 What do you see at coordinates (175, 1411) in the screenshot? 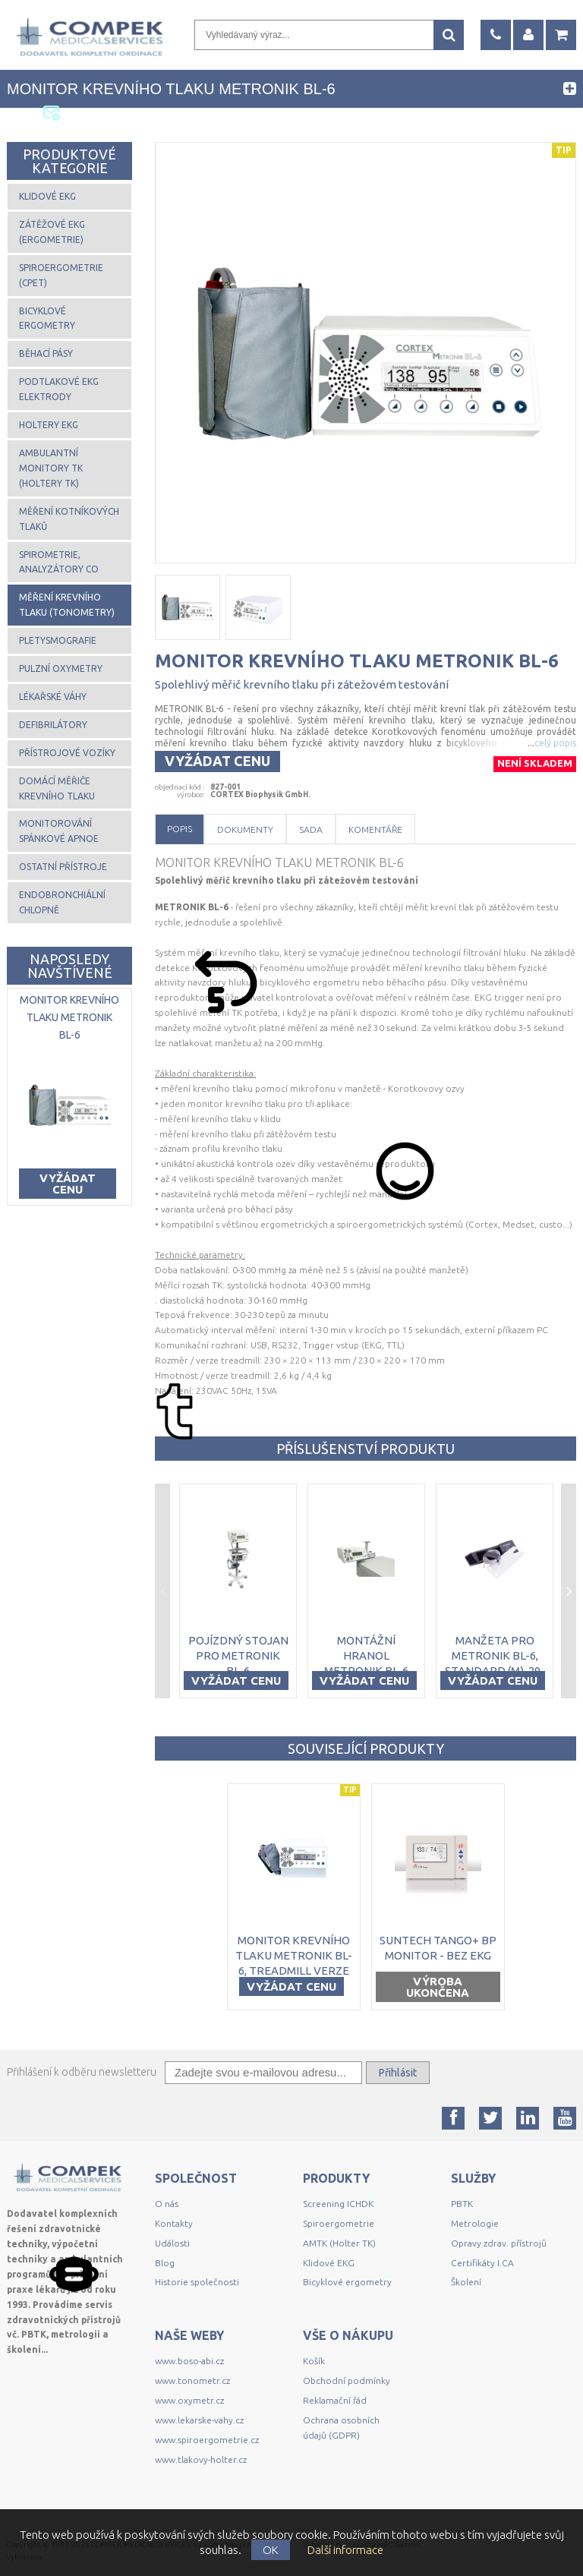
I see `open Tumblr app` at bounding box center [175, 1411].